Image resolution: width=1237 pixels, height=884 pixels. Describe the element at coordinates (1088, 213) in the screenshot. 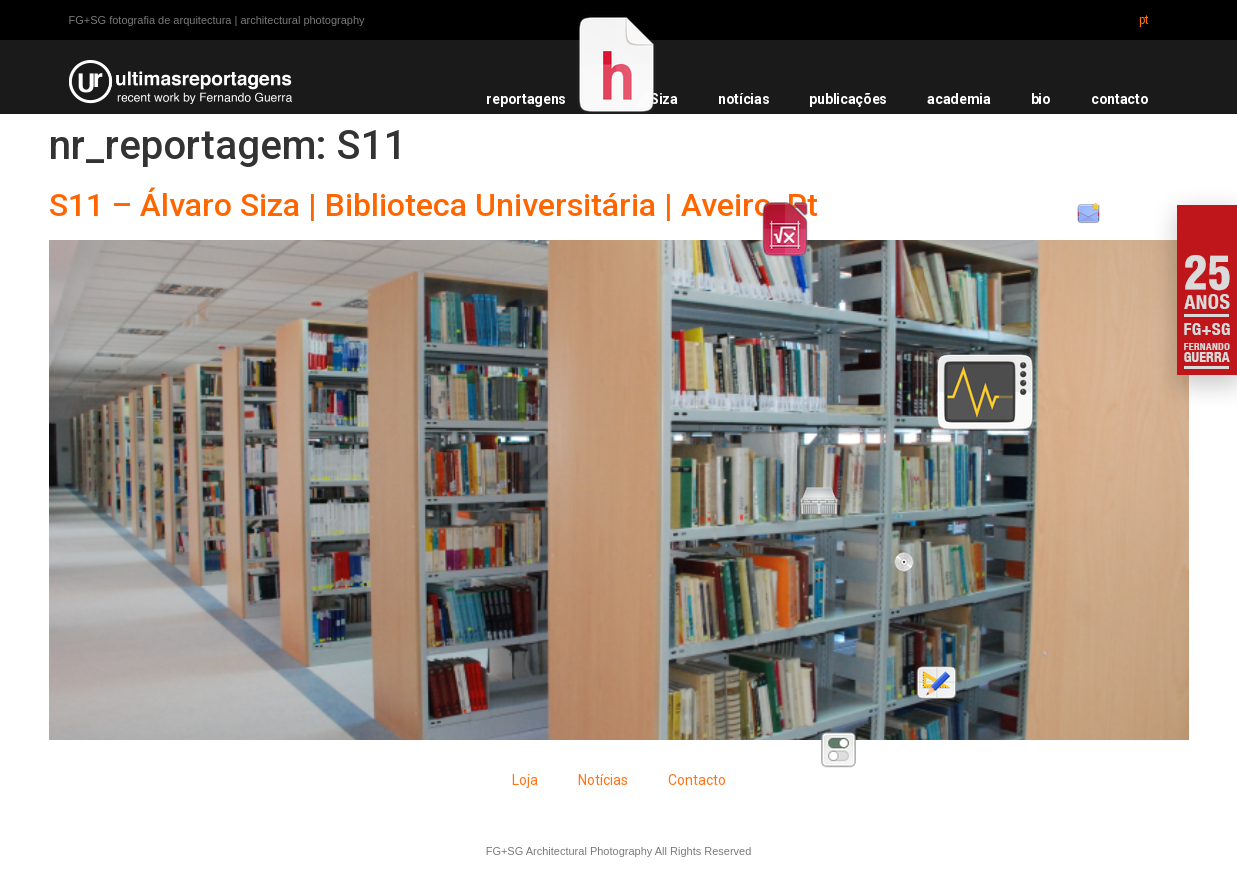

I see `mark email as unread` at that location.